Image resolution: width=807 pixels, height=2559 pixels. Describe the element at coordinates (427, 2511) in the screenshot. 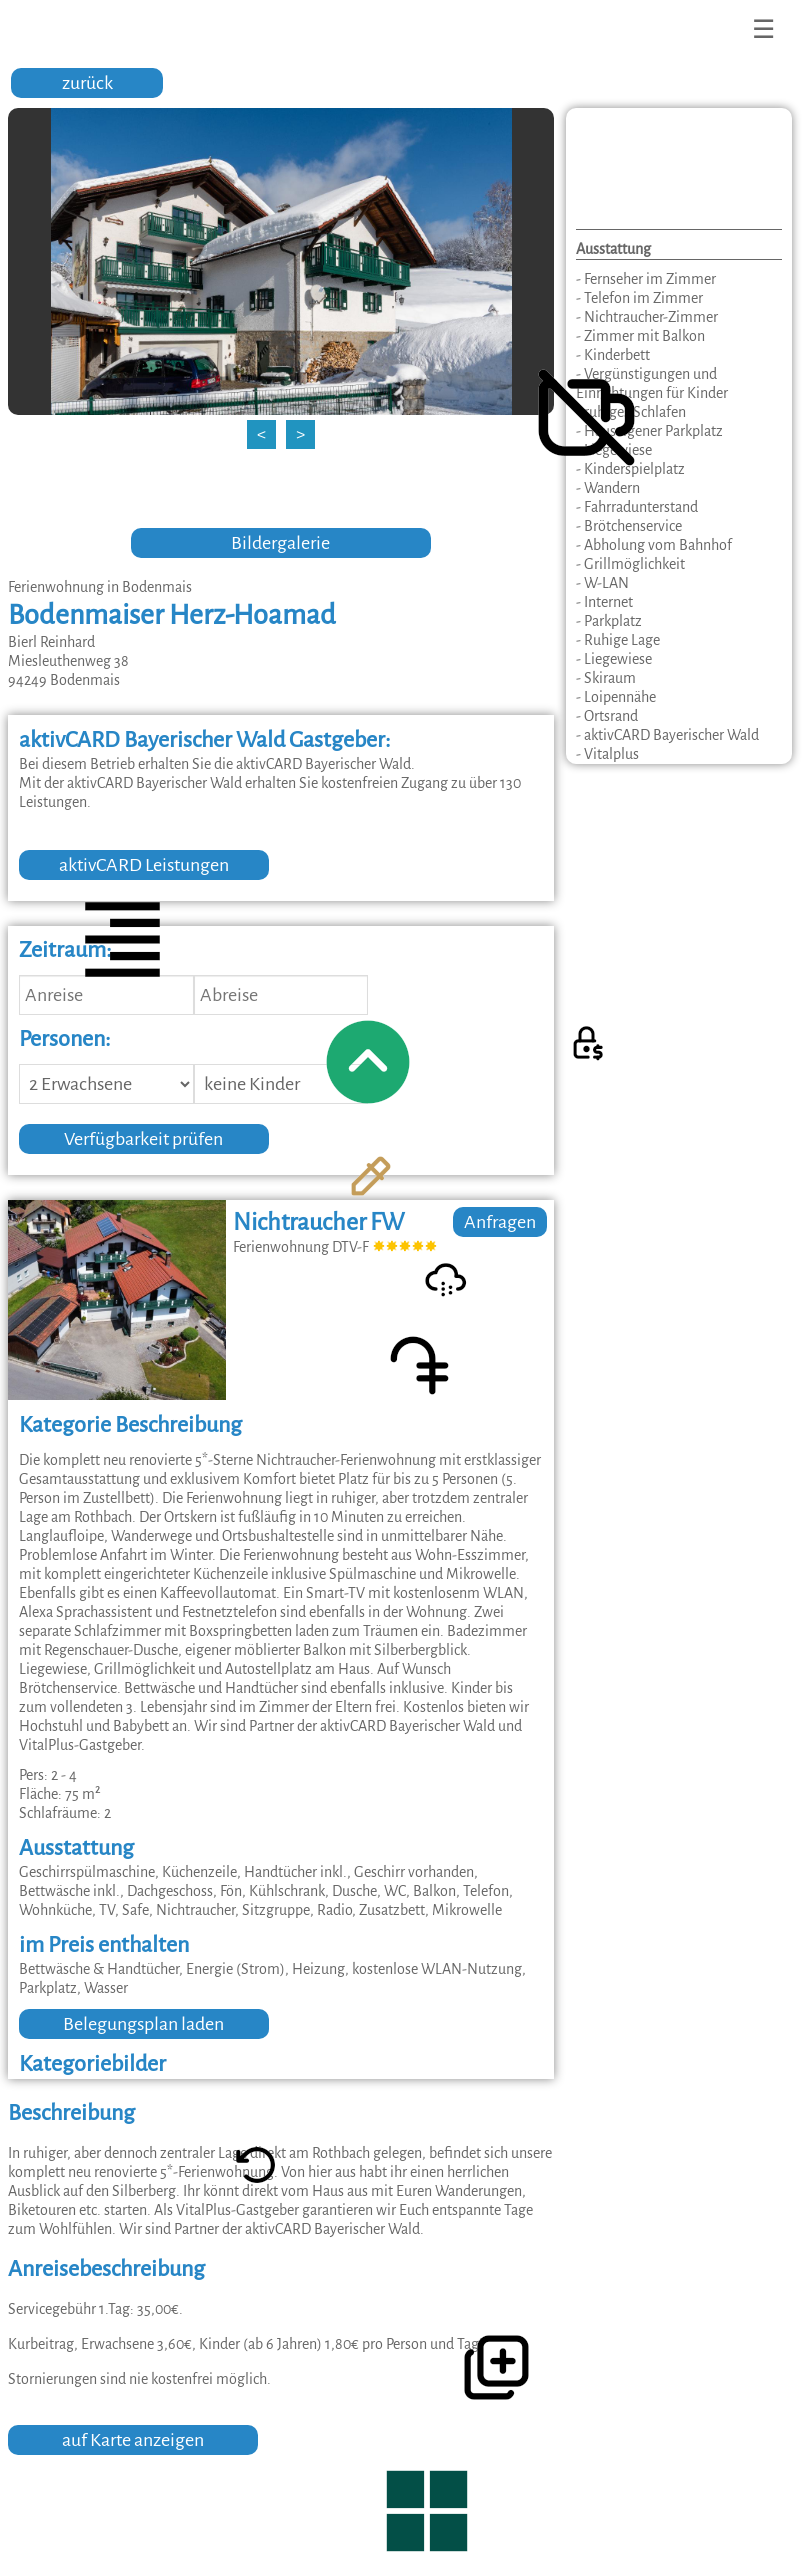

I see `view items in grid layout` at that location.